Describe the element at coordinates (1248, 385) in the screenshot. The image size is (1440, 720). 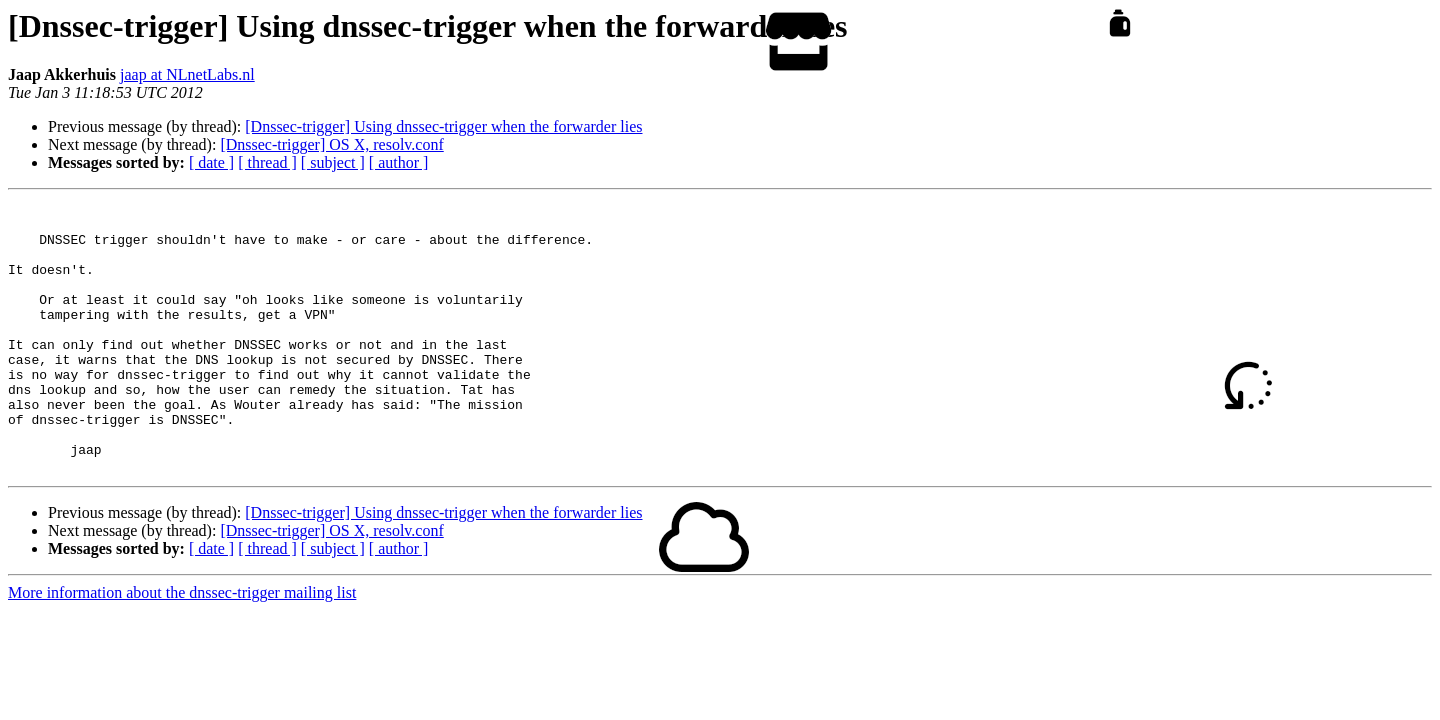
I see `rotate content counterclockwise` at that location.